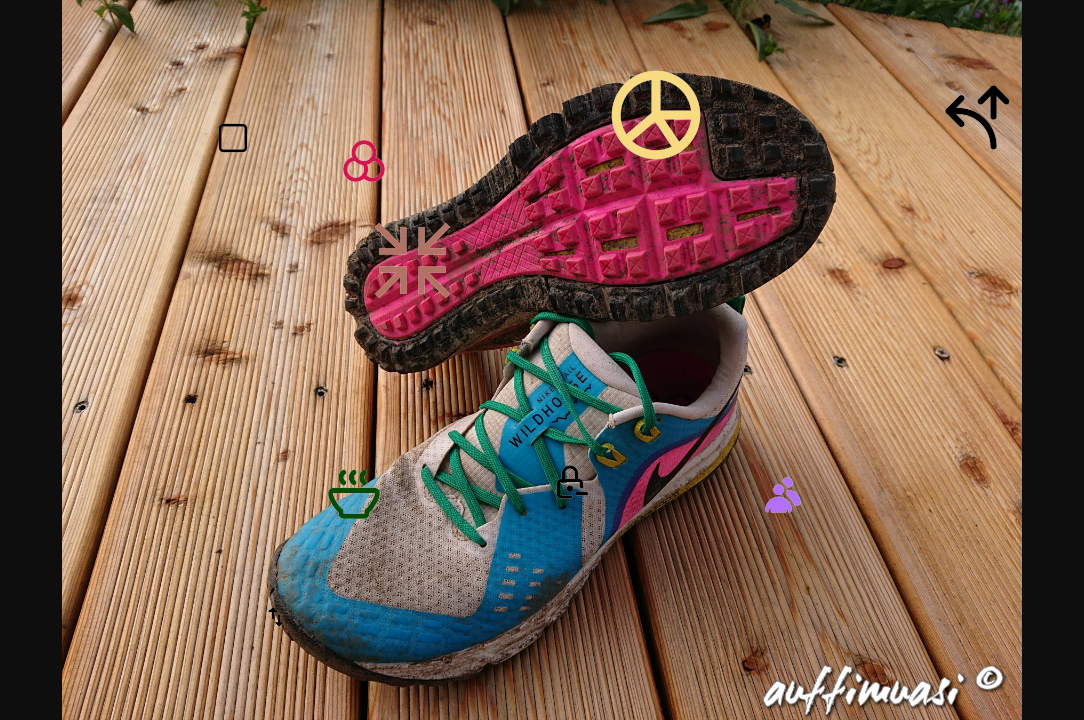  What do you see at coordinates (233, 138) in the screenshot?
I see `define a selection area` at bounding box center [233, 138].